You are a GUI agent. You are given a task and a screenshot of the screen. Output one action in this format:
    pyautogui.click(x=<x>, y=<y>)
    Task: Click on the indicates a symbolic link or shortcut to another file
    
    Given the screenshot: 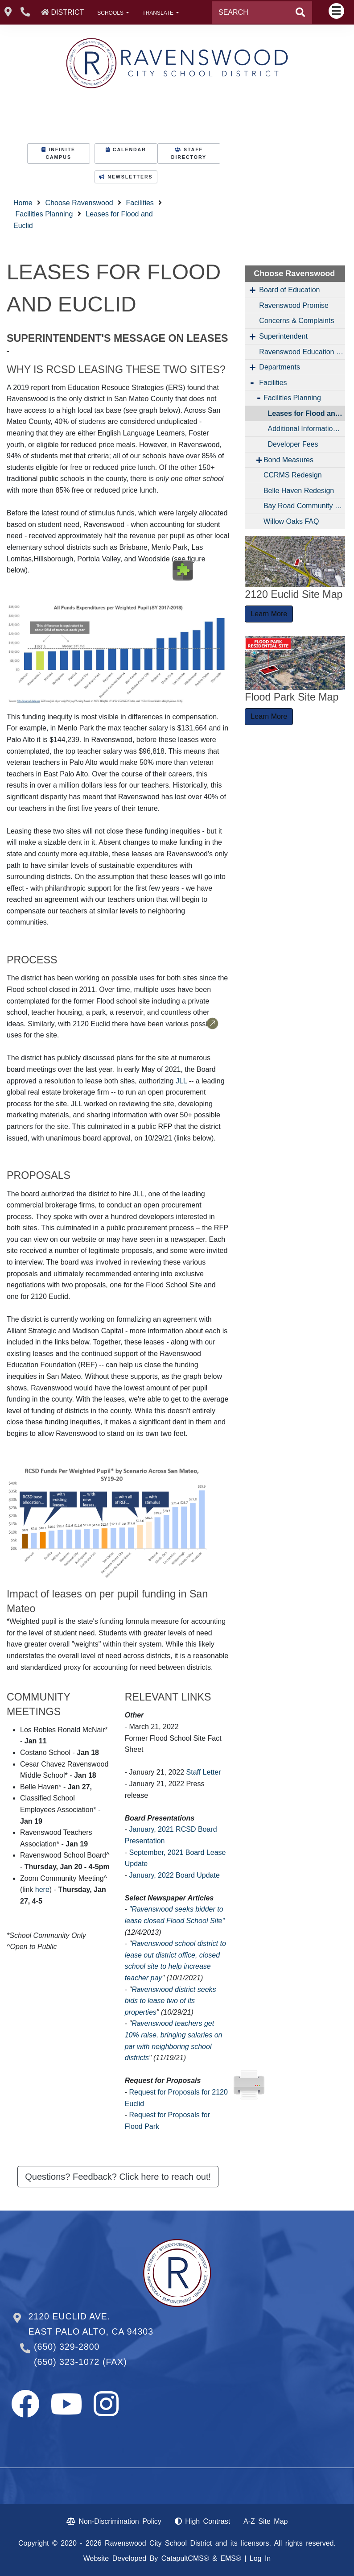 What is the action you would take?
    pyautogui.click(x=212, y=1023)
    